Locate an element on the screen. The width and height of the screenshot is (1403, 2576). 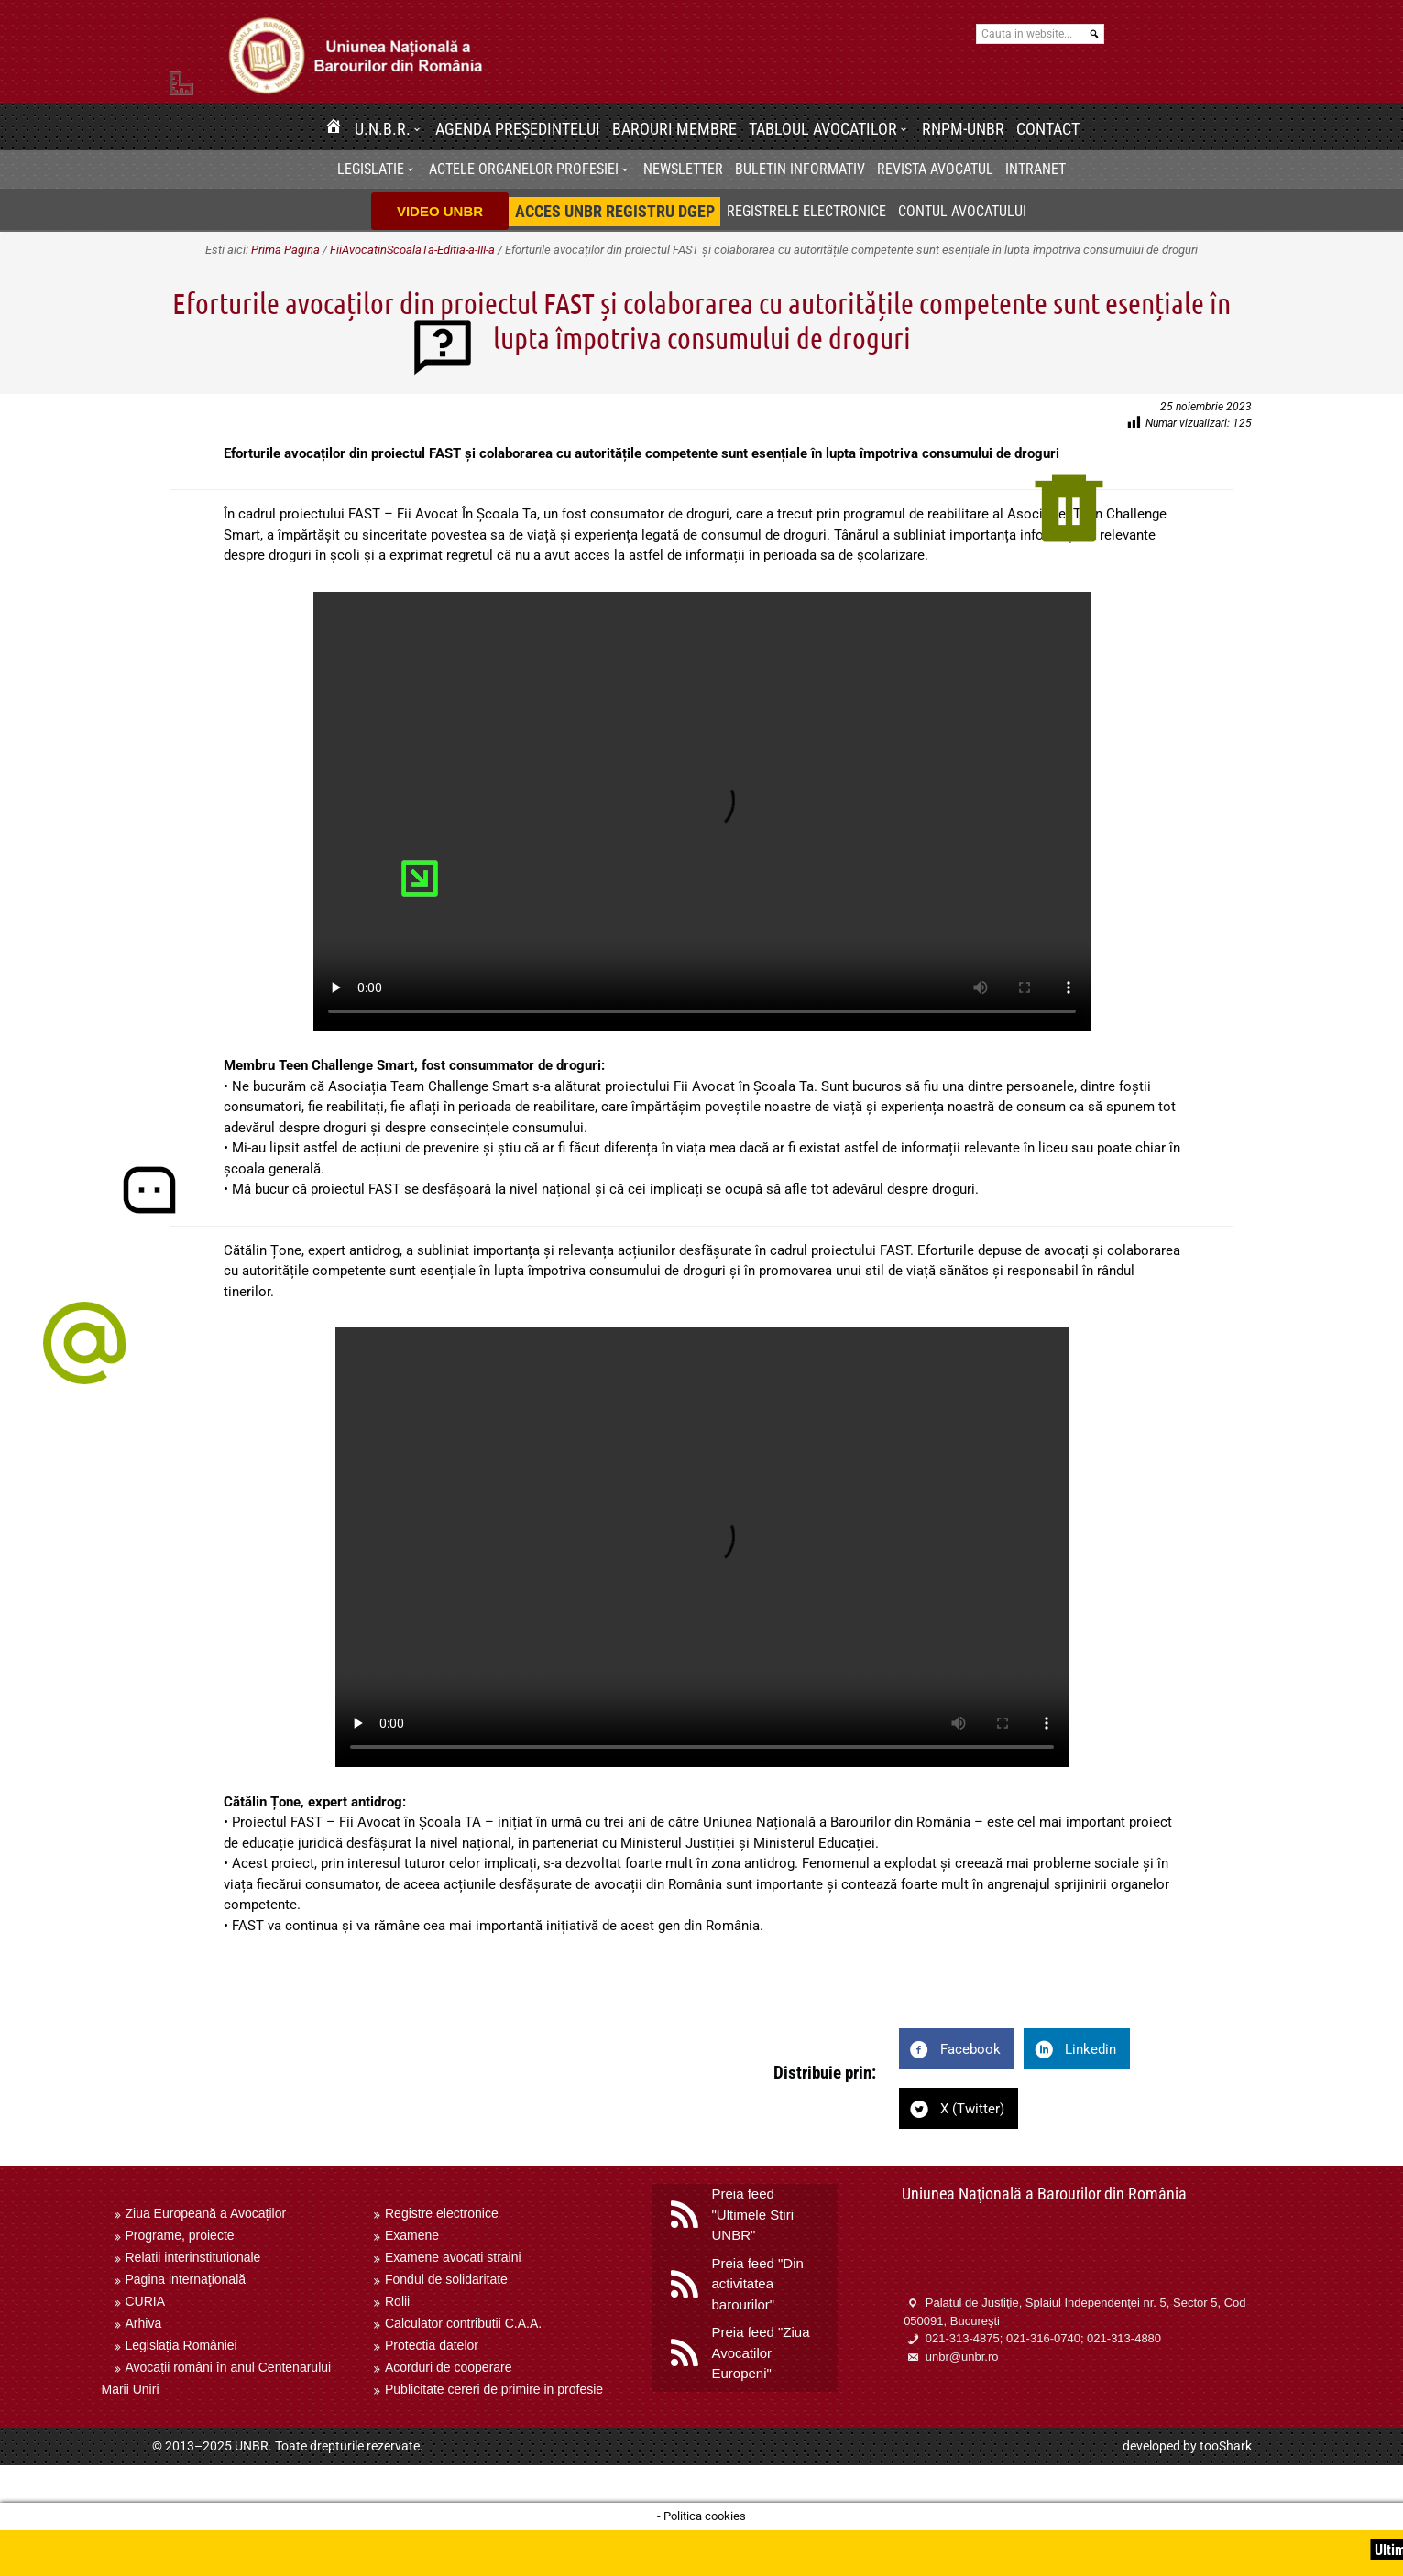
open a questionnaire or survey is located at coordinates (443, 345).